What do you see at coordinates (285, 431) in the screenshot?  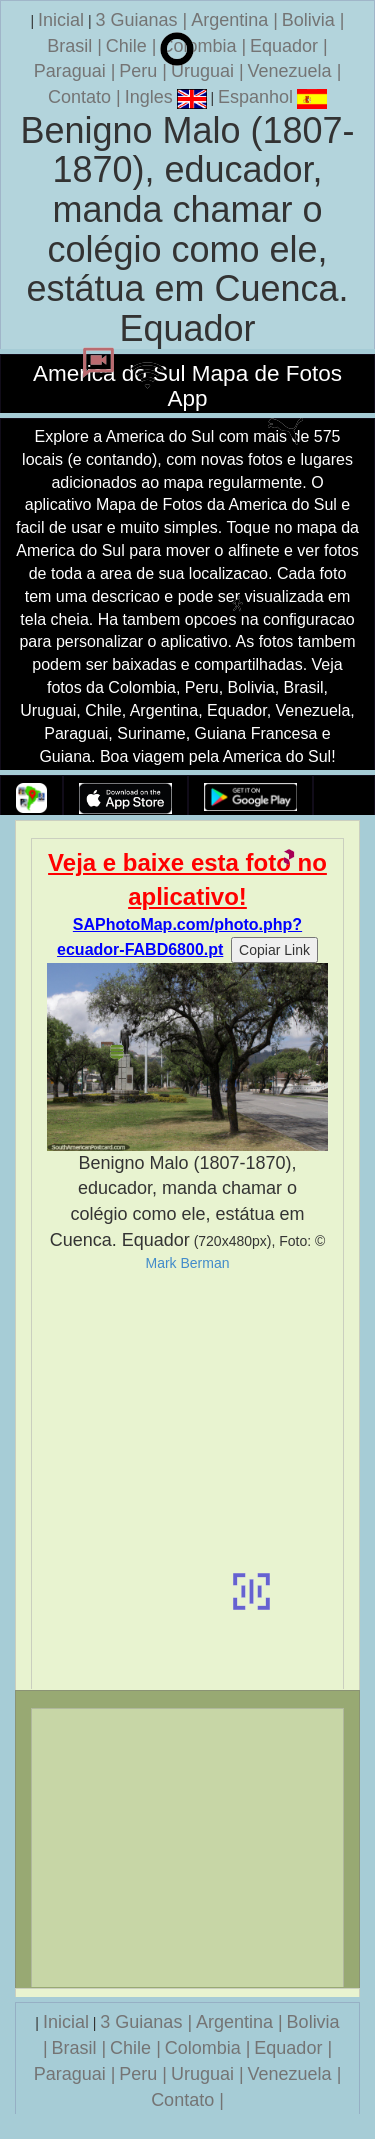 I see `visit the Puma website or app` at bounding box center [285, 431].